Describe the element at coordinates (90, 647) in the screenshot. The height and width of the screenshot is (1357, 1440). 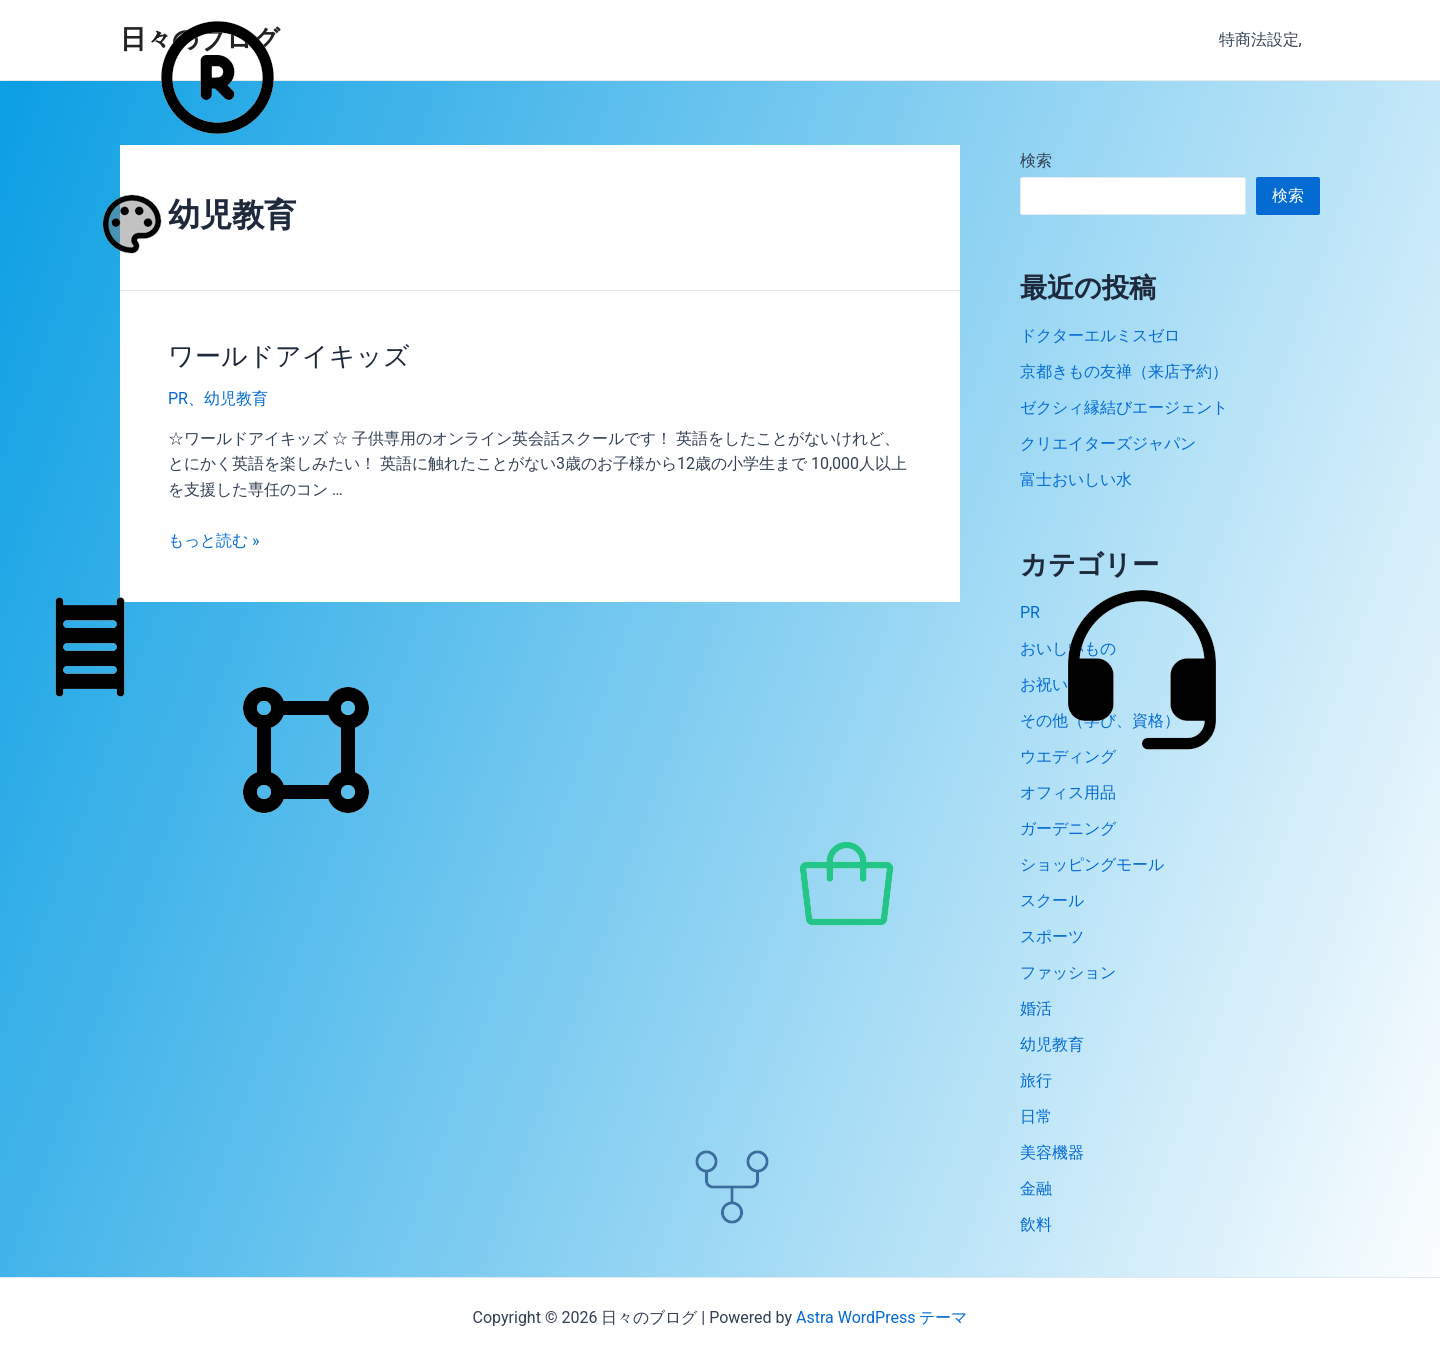
I see `access step-by-step instructions or tutorials` at that location.